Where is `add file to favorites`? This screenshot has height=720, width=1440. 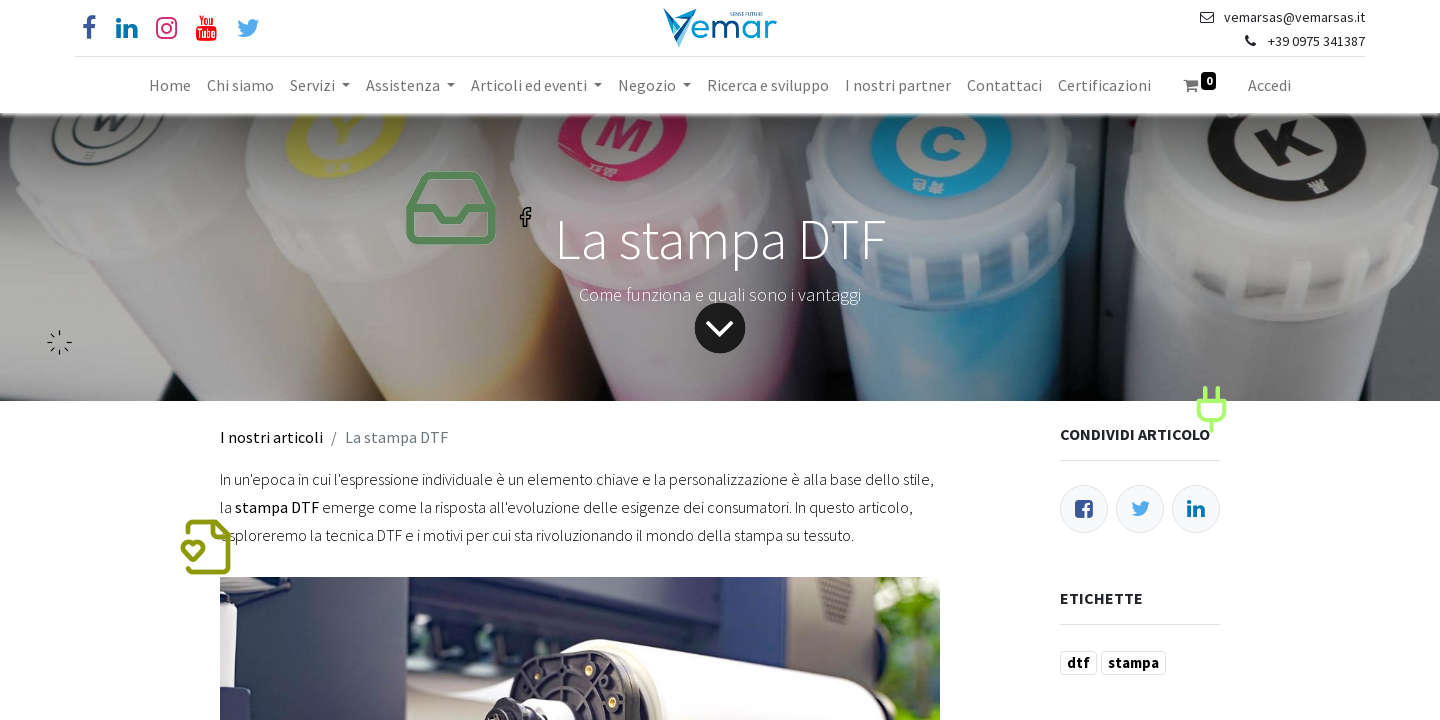 add file to favorites is located at coordinates (208, 547).